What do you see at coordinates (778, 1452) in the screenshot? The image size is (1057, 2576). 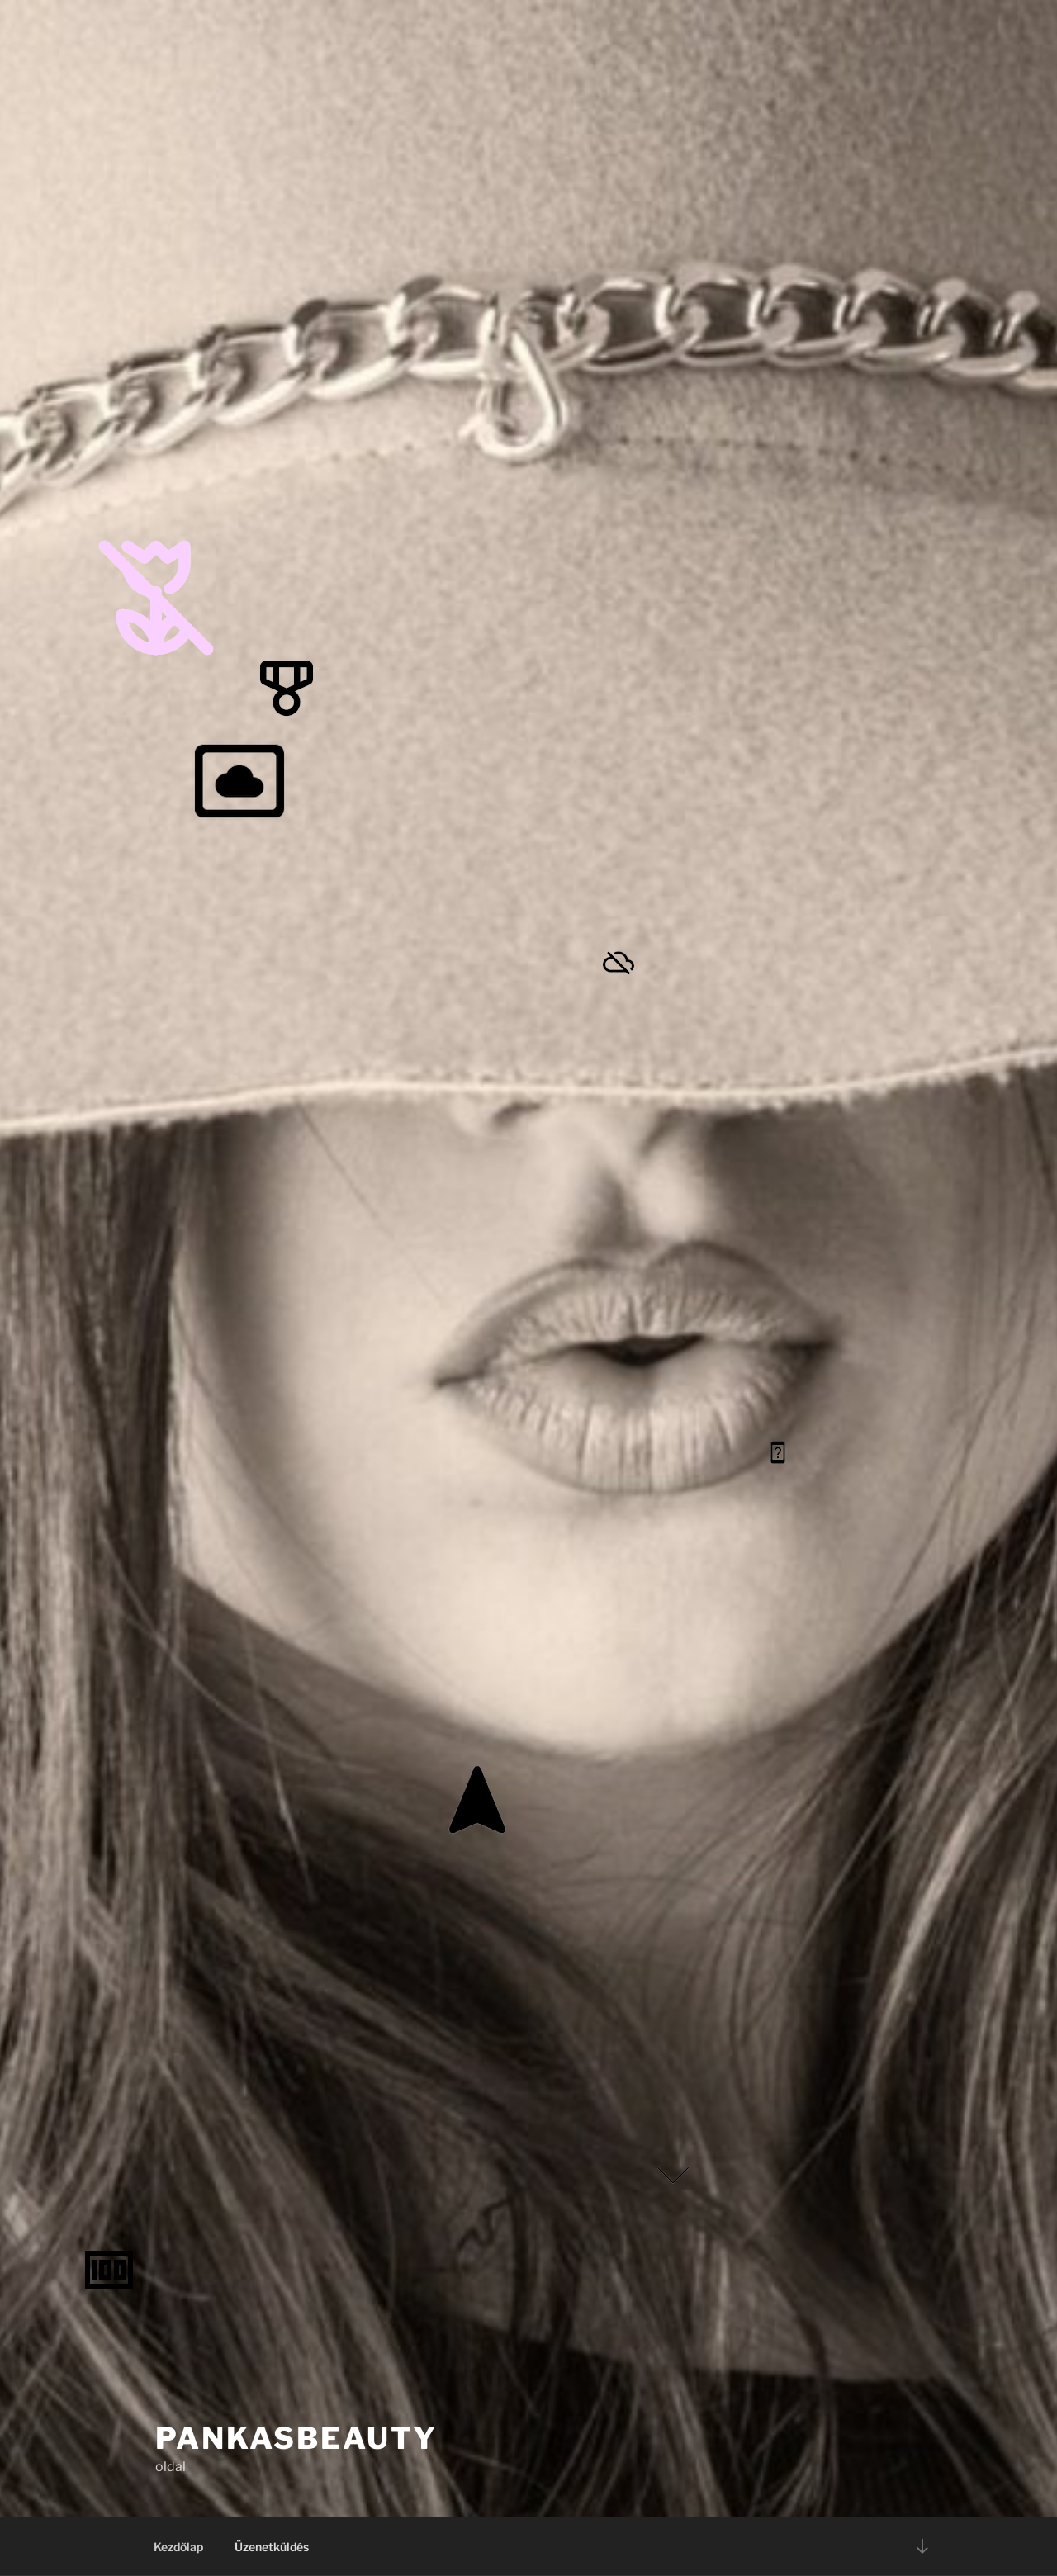 I see `unknown or unrecognized device connected` at bounding box center [778, 1452].